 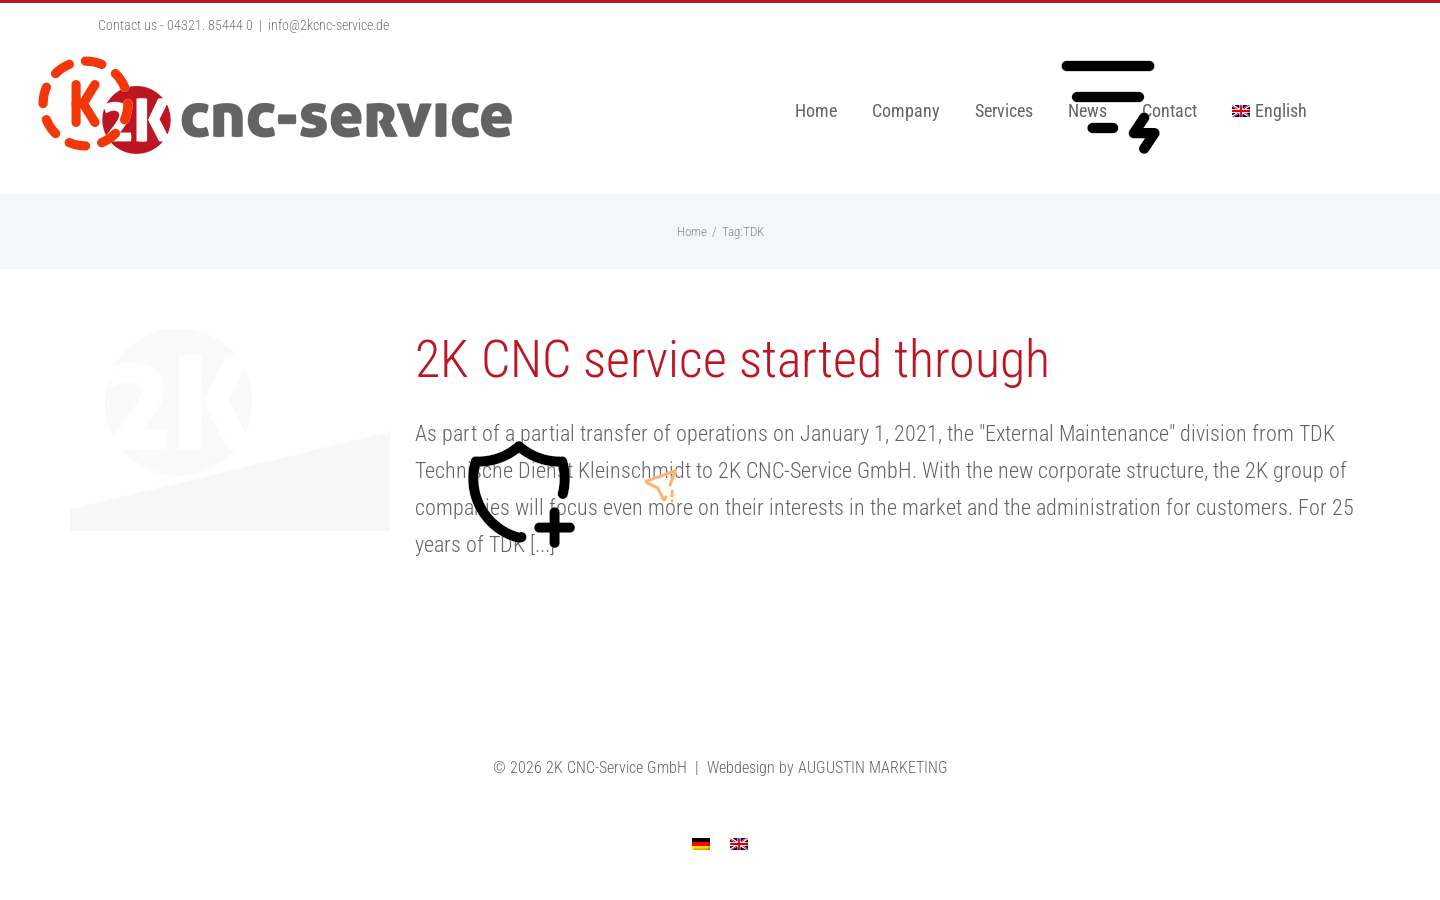 I want to click on location alert or warning, so click(x=661, y=485).